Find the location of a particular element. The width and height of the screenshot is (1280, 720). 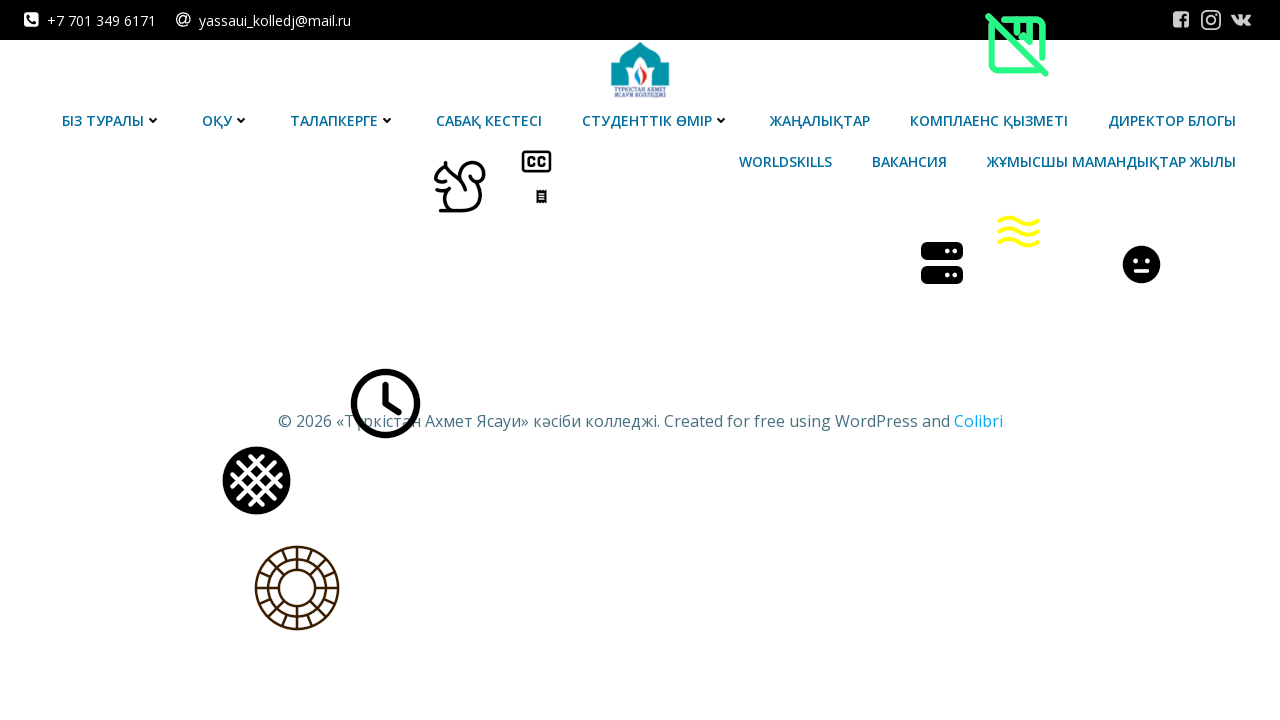

view time or check the clock is located at coordinates (385, 403).